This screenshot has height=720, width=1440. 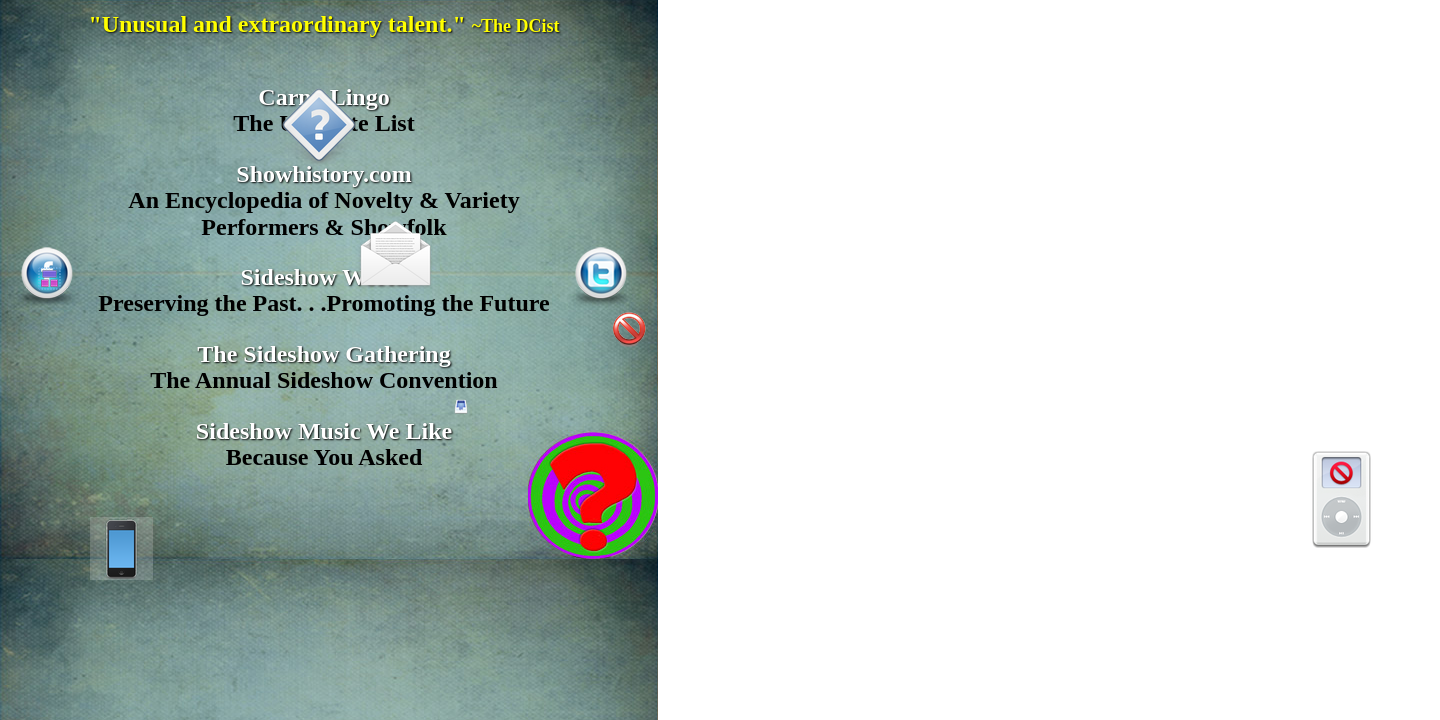 I want to click on indicates a connected iPhone device, so click(x=121, y=548).